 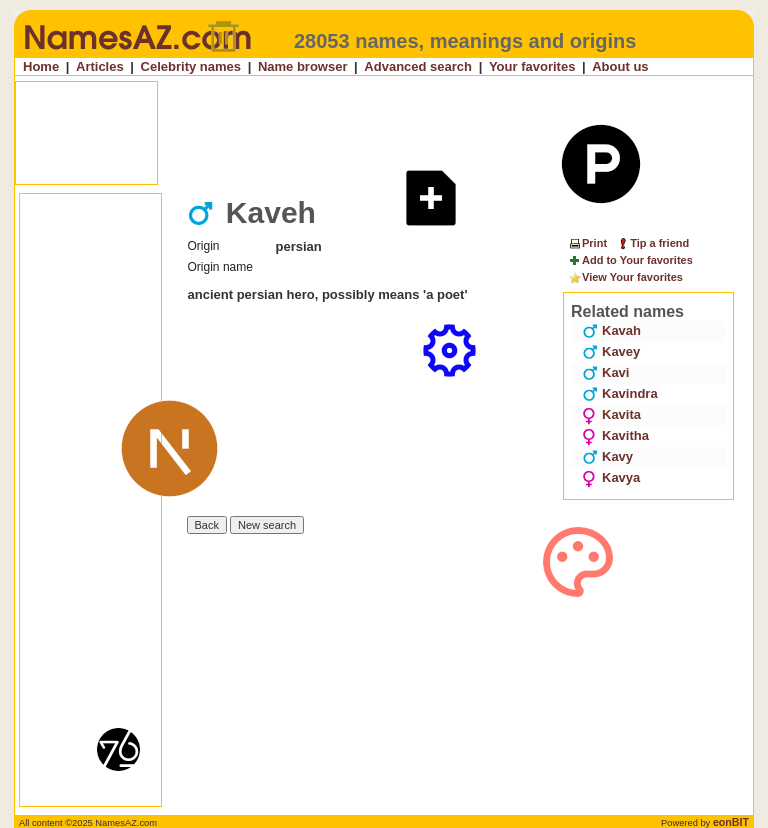 I want to click on create a new file, so click(x=431, y=198).